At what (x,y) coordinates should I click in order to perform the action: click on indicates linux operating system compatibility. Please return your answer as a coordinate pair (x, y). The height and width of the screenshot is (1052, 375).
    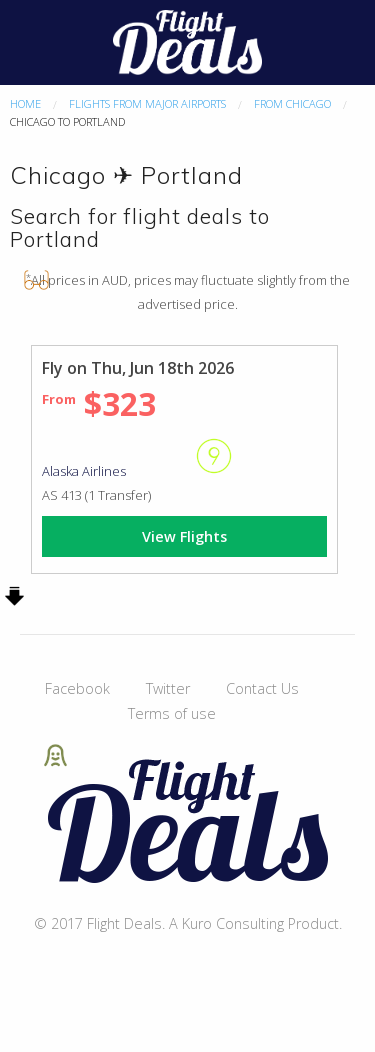
    Looking at the image, I should click on (55, 756).